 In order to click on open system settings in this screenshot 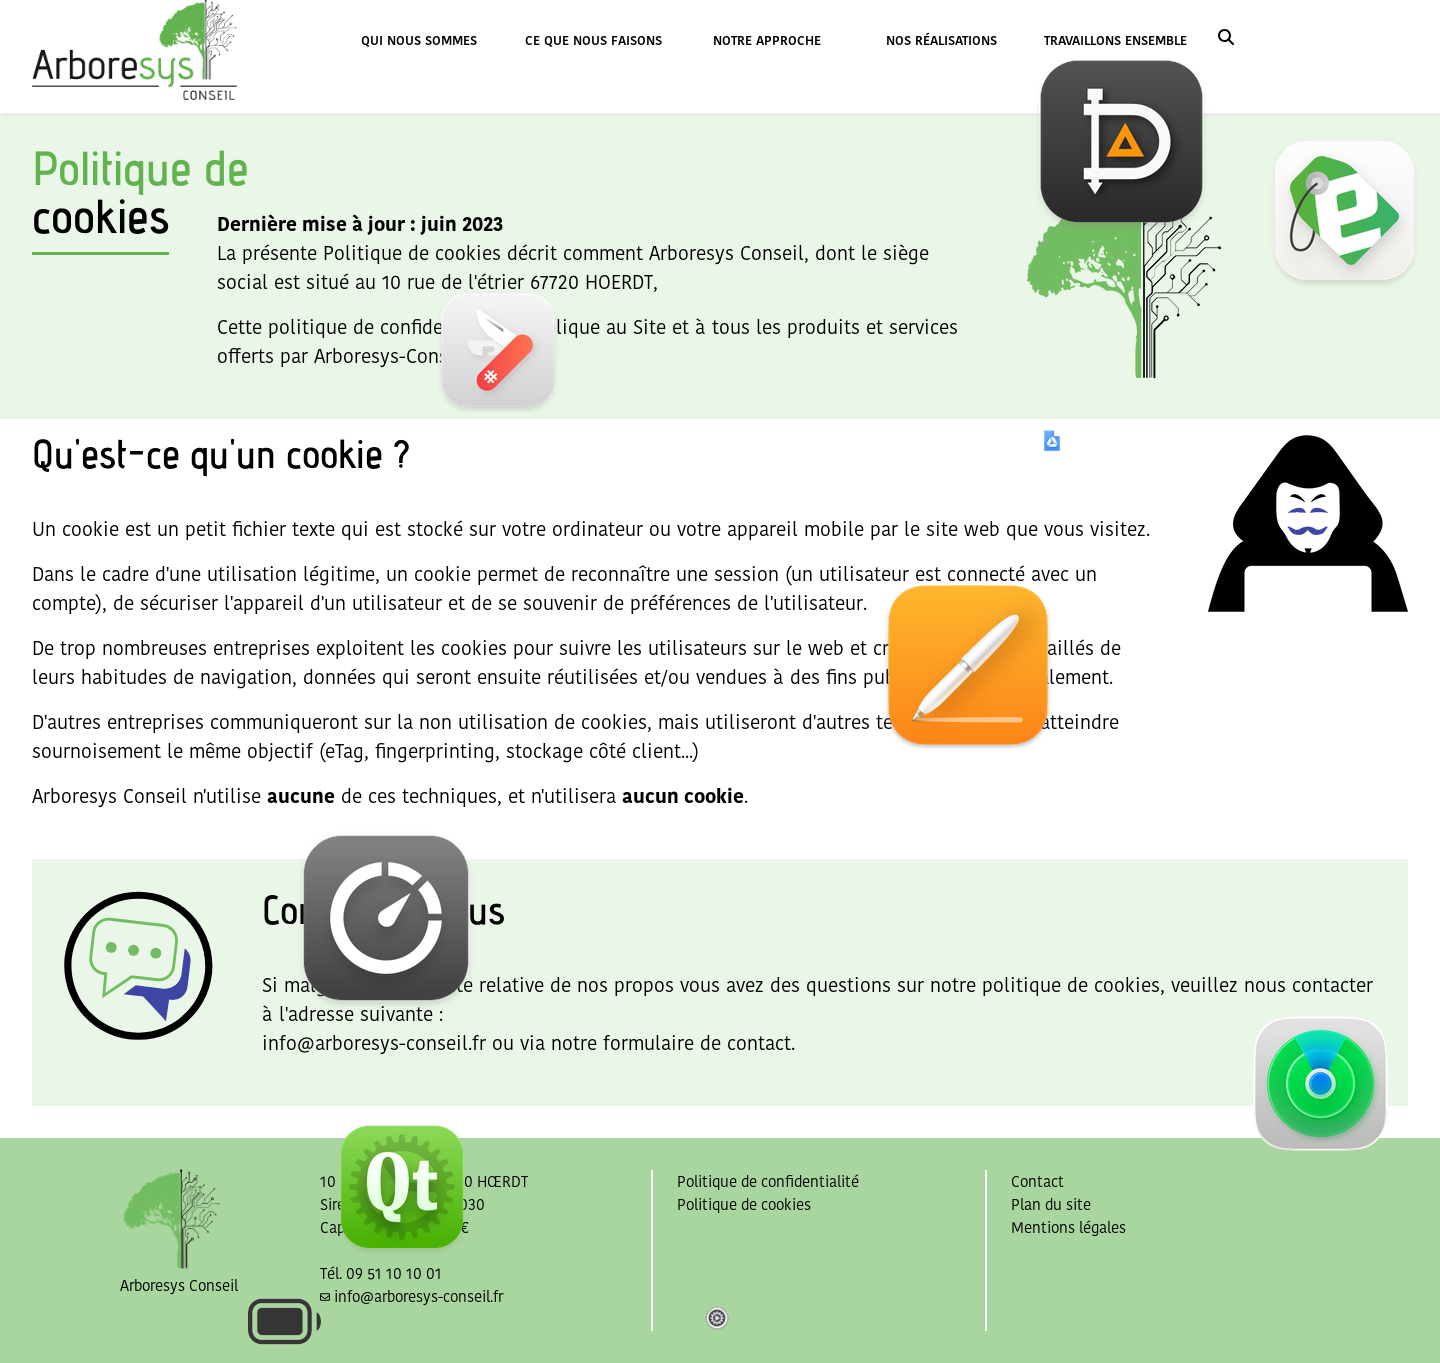, I will do `click(717, 1318)`.